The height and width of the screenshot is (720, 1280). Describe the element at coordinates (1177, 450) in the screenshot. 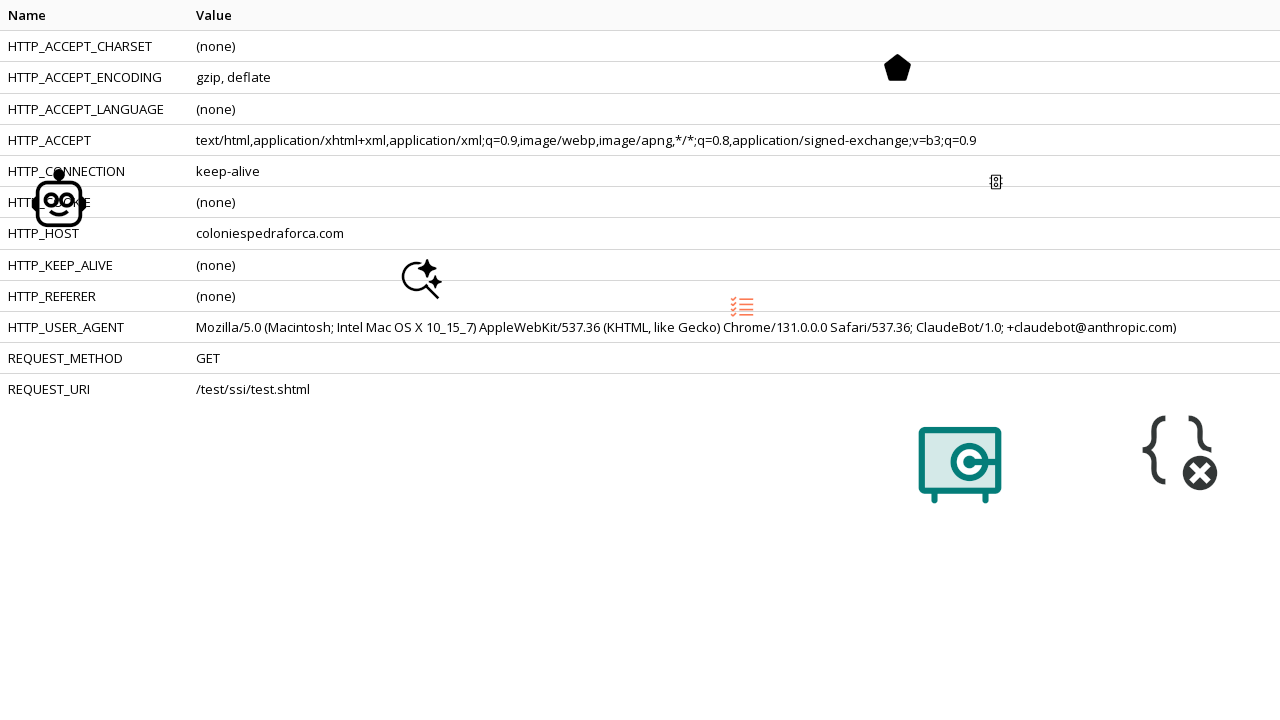

I see `indicates a syntax error with mismatched brackets` at that location.